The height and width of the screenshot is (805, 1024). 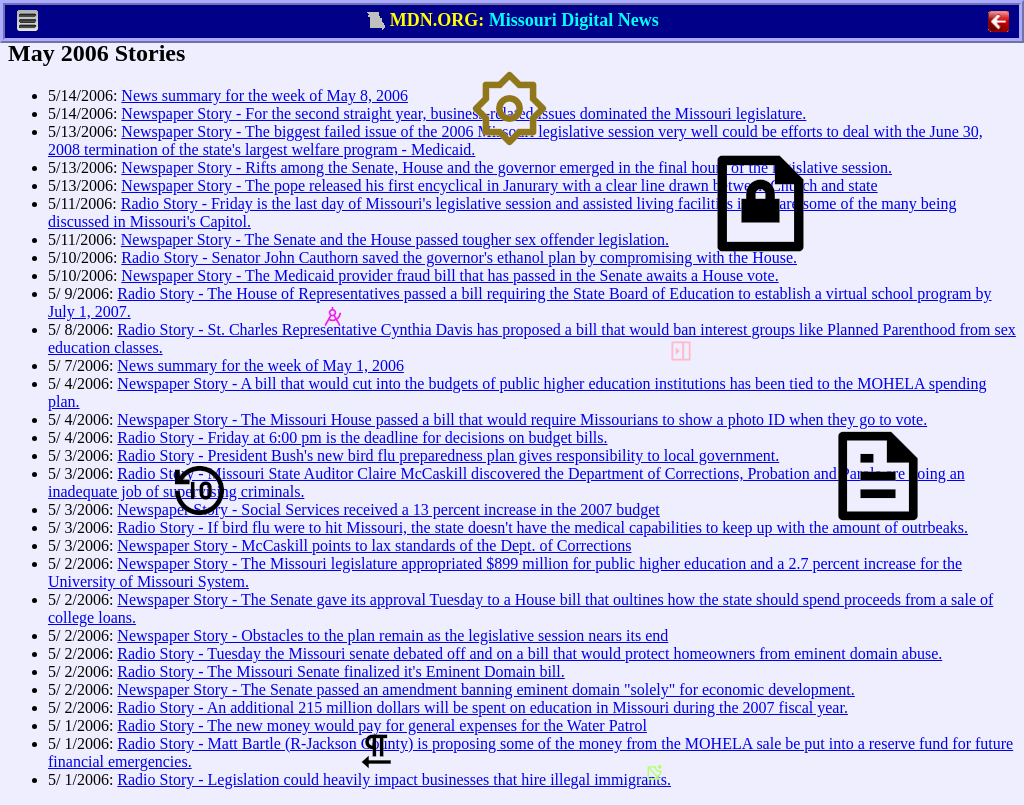 What do you see at coordinates (378, 751) in the screenshot?
I see `switch text direction to right-to-left` at bounding box center [378, 751].